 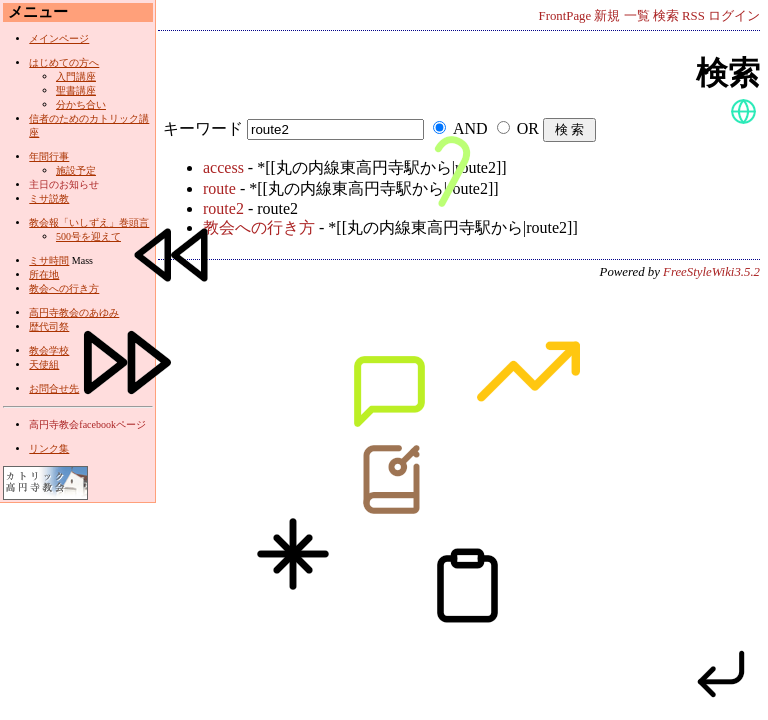 I want to click on view trending or popular content, so click(x=528, y=371).